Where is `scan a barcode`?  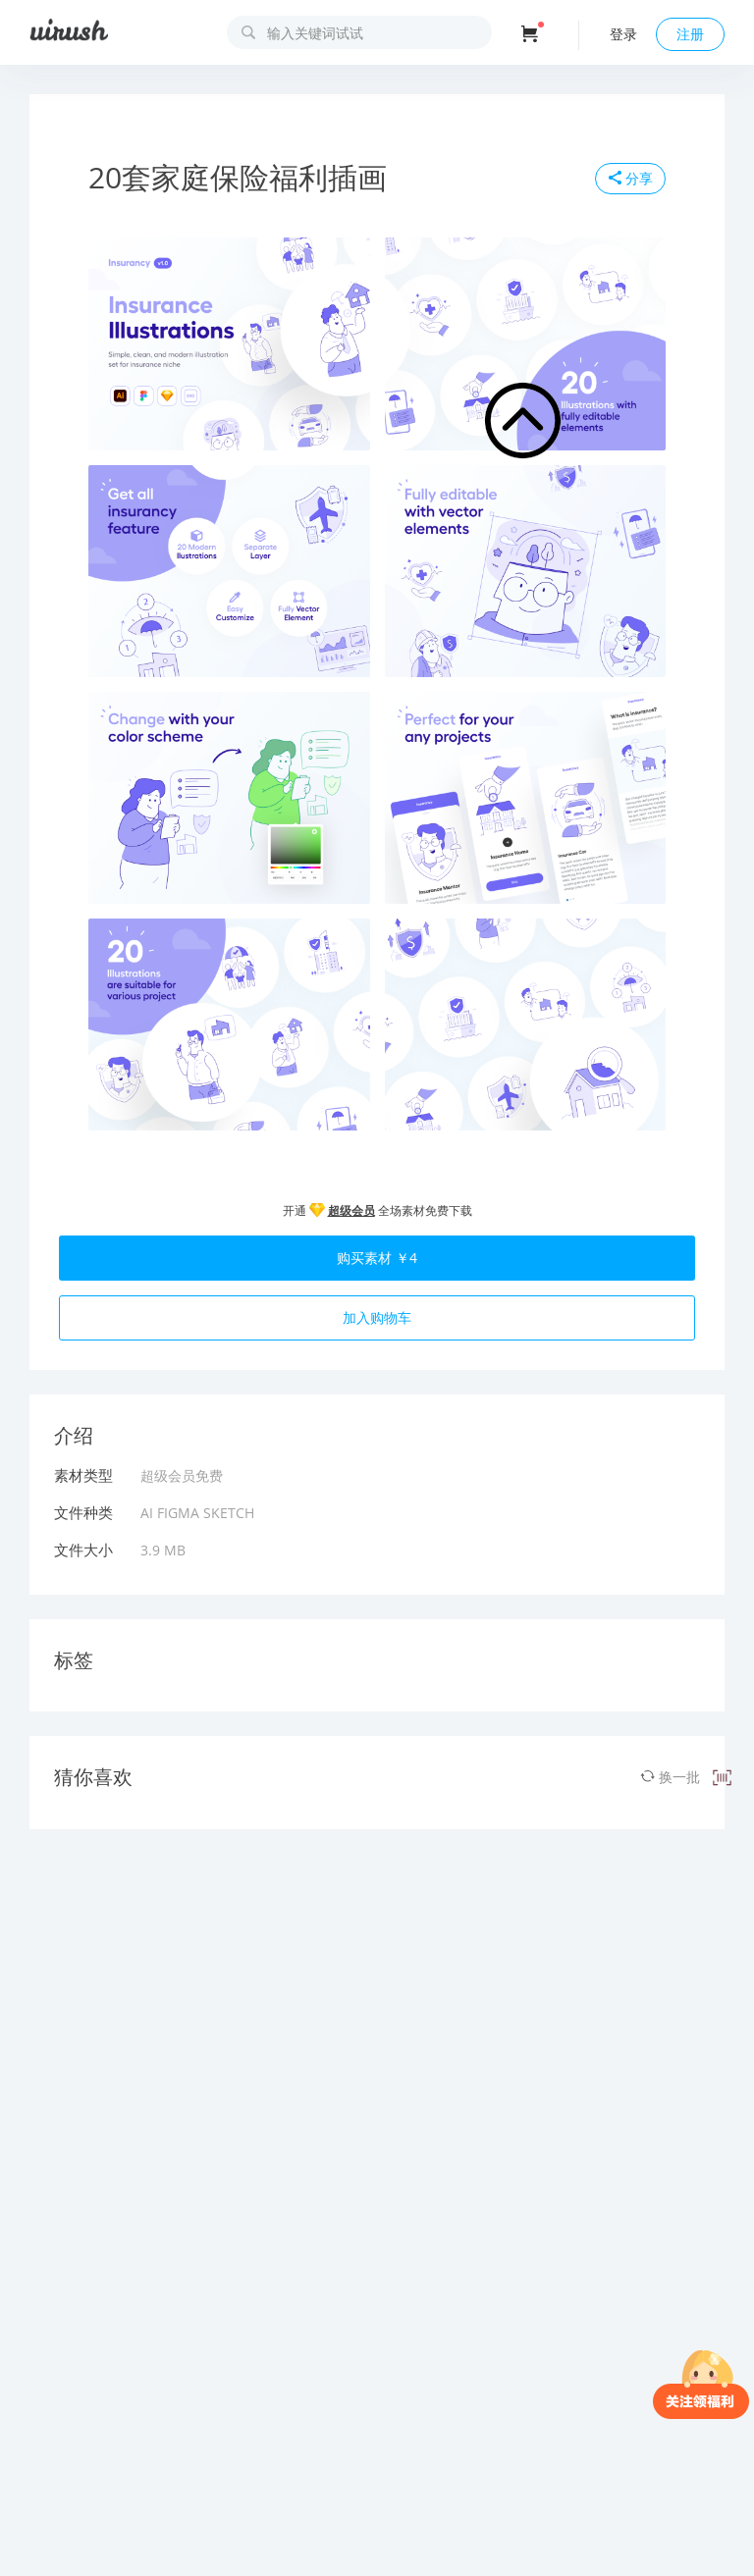 scan a barcode is located at coordinates (722, 1777).